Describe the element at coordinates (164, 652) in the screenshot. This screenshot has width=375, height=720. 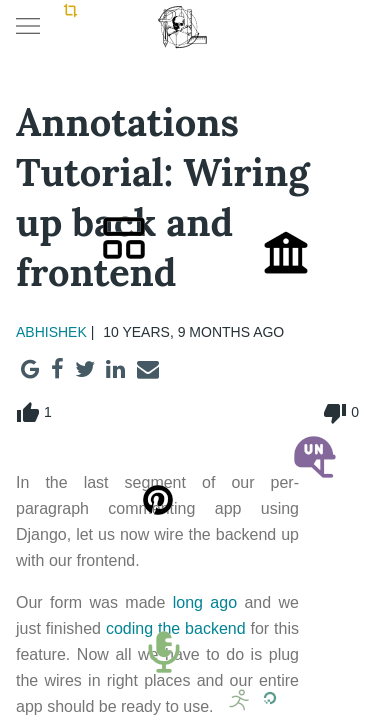
I see `tap to record audio or voice message` at that location.